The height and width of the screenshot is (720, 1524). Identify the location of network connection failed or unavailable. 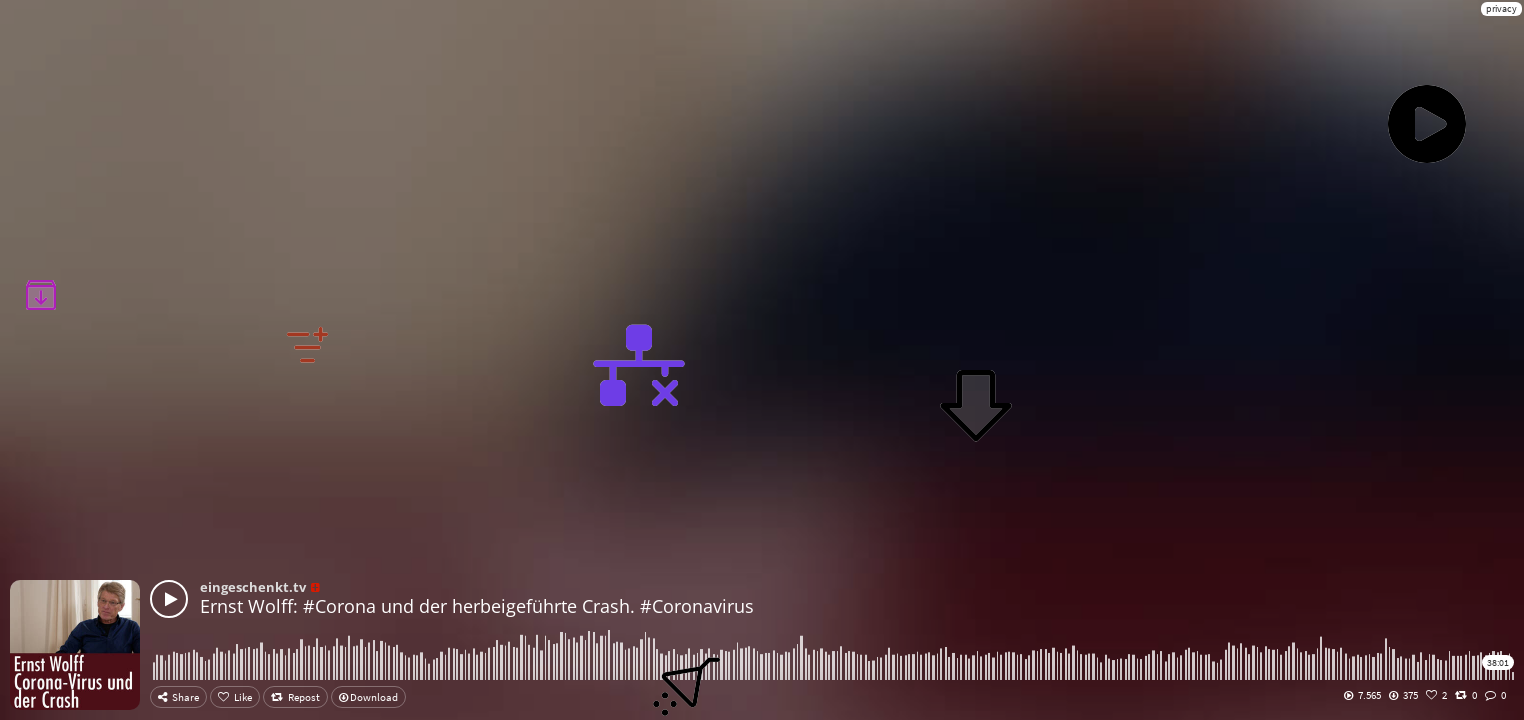
(639, 367).